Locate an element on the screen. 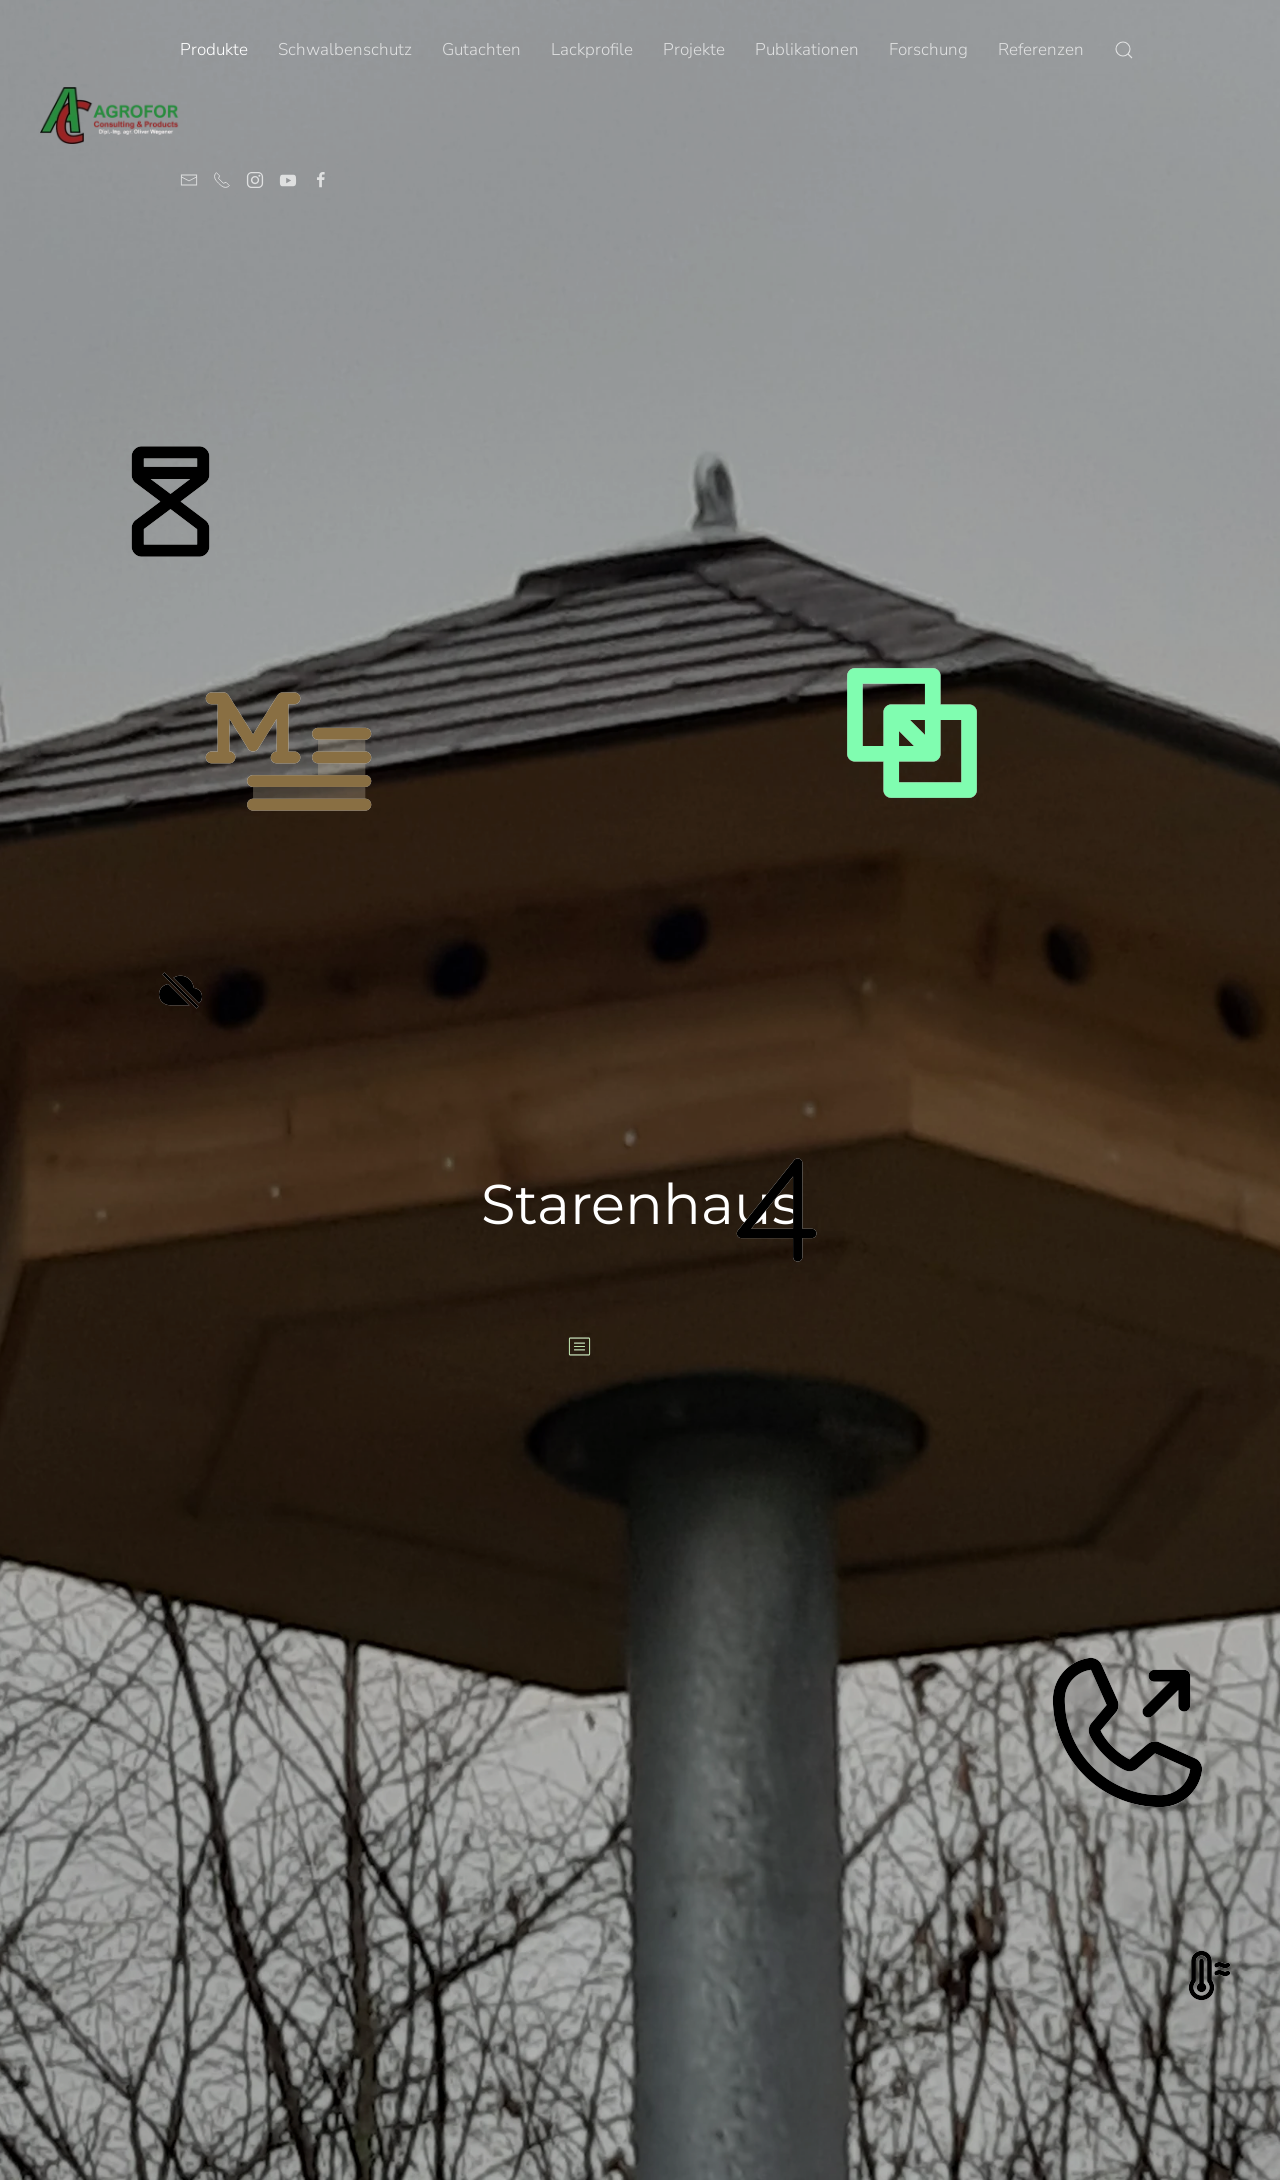  merge or intersect selected layers is located at coordinates (912, 733).